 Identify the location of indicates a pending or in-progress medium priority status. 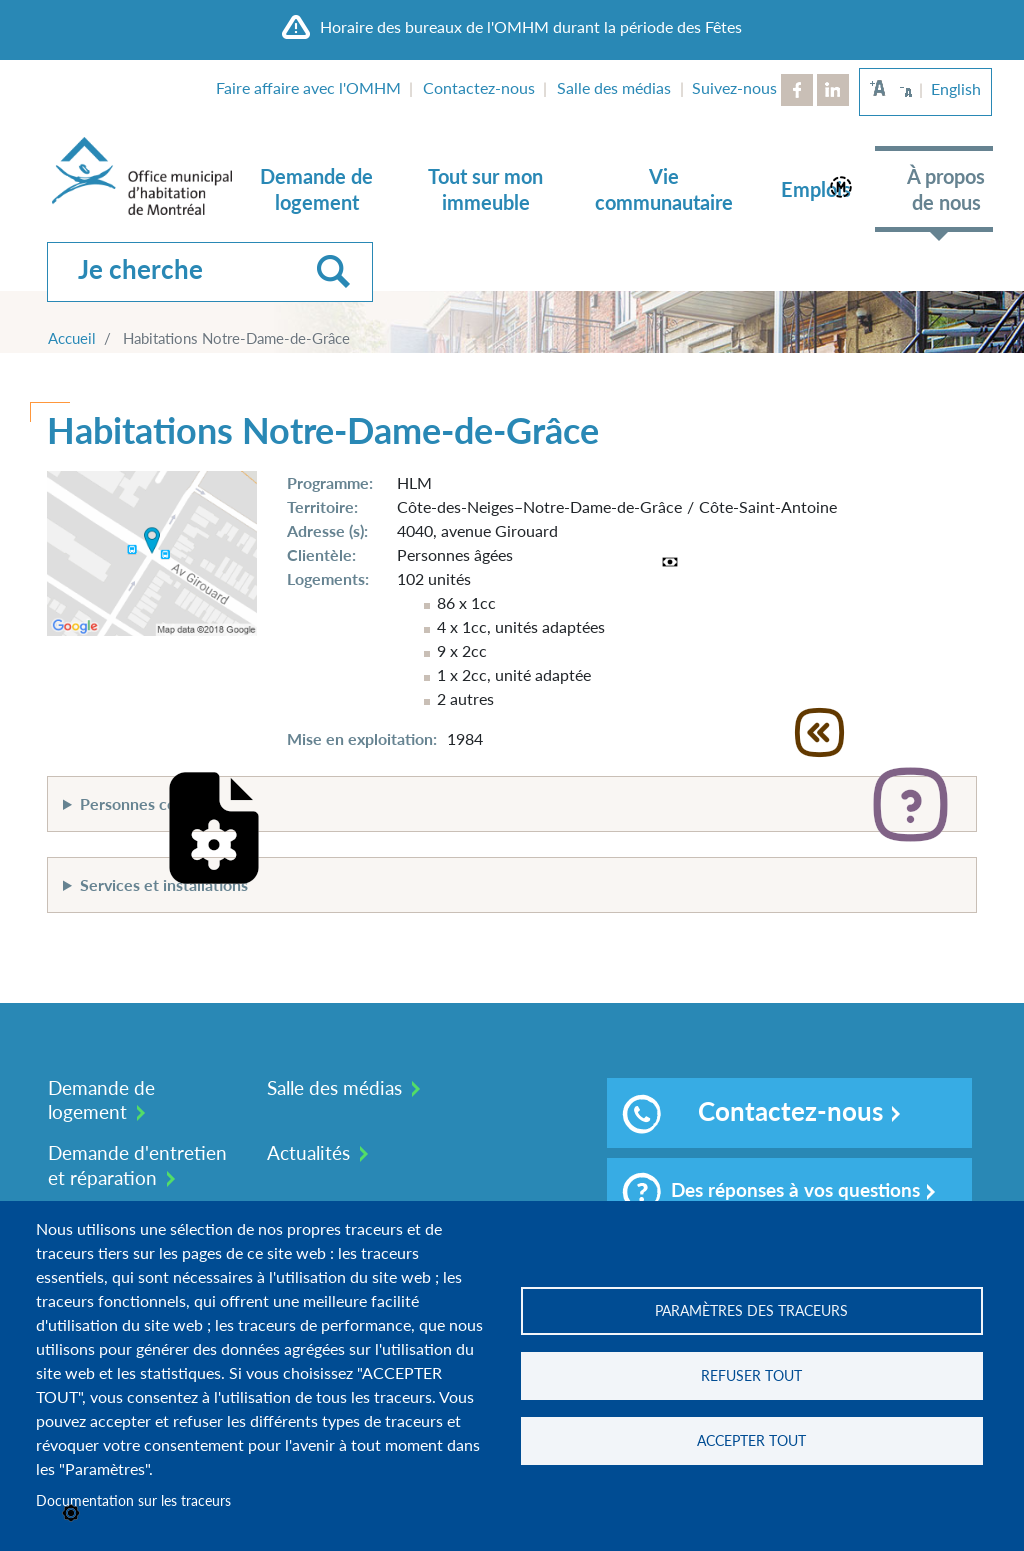
(841, 187).